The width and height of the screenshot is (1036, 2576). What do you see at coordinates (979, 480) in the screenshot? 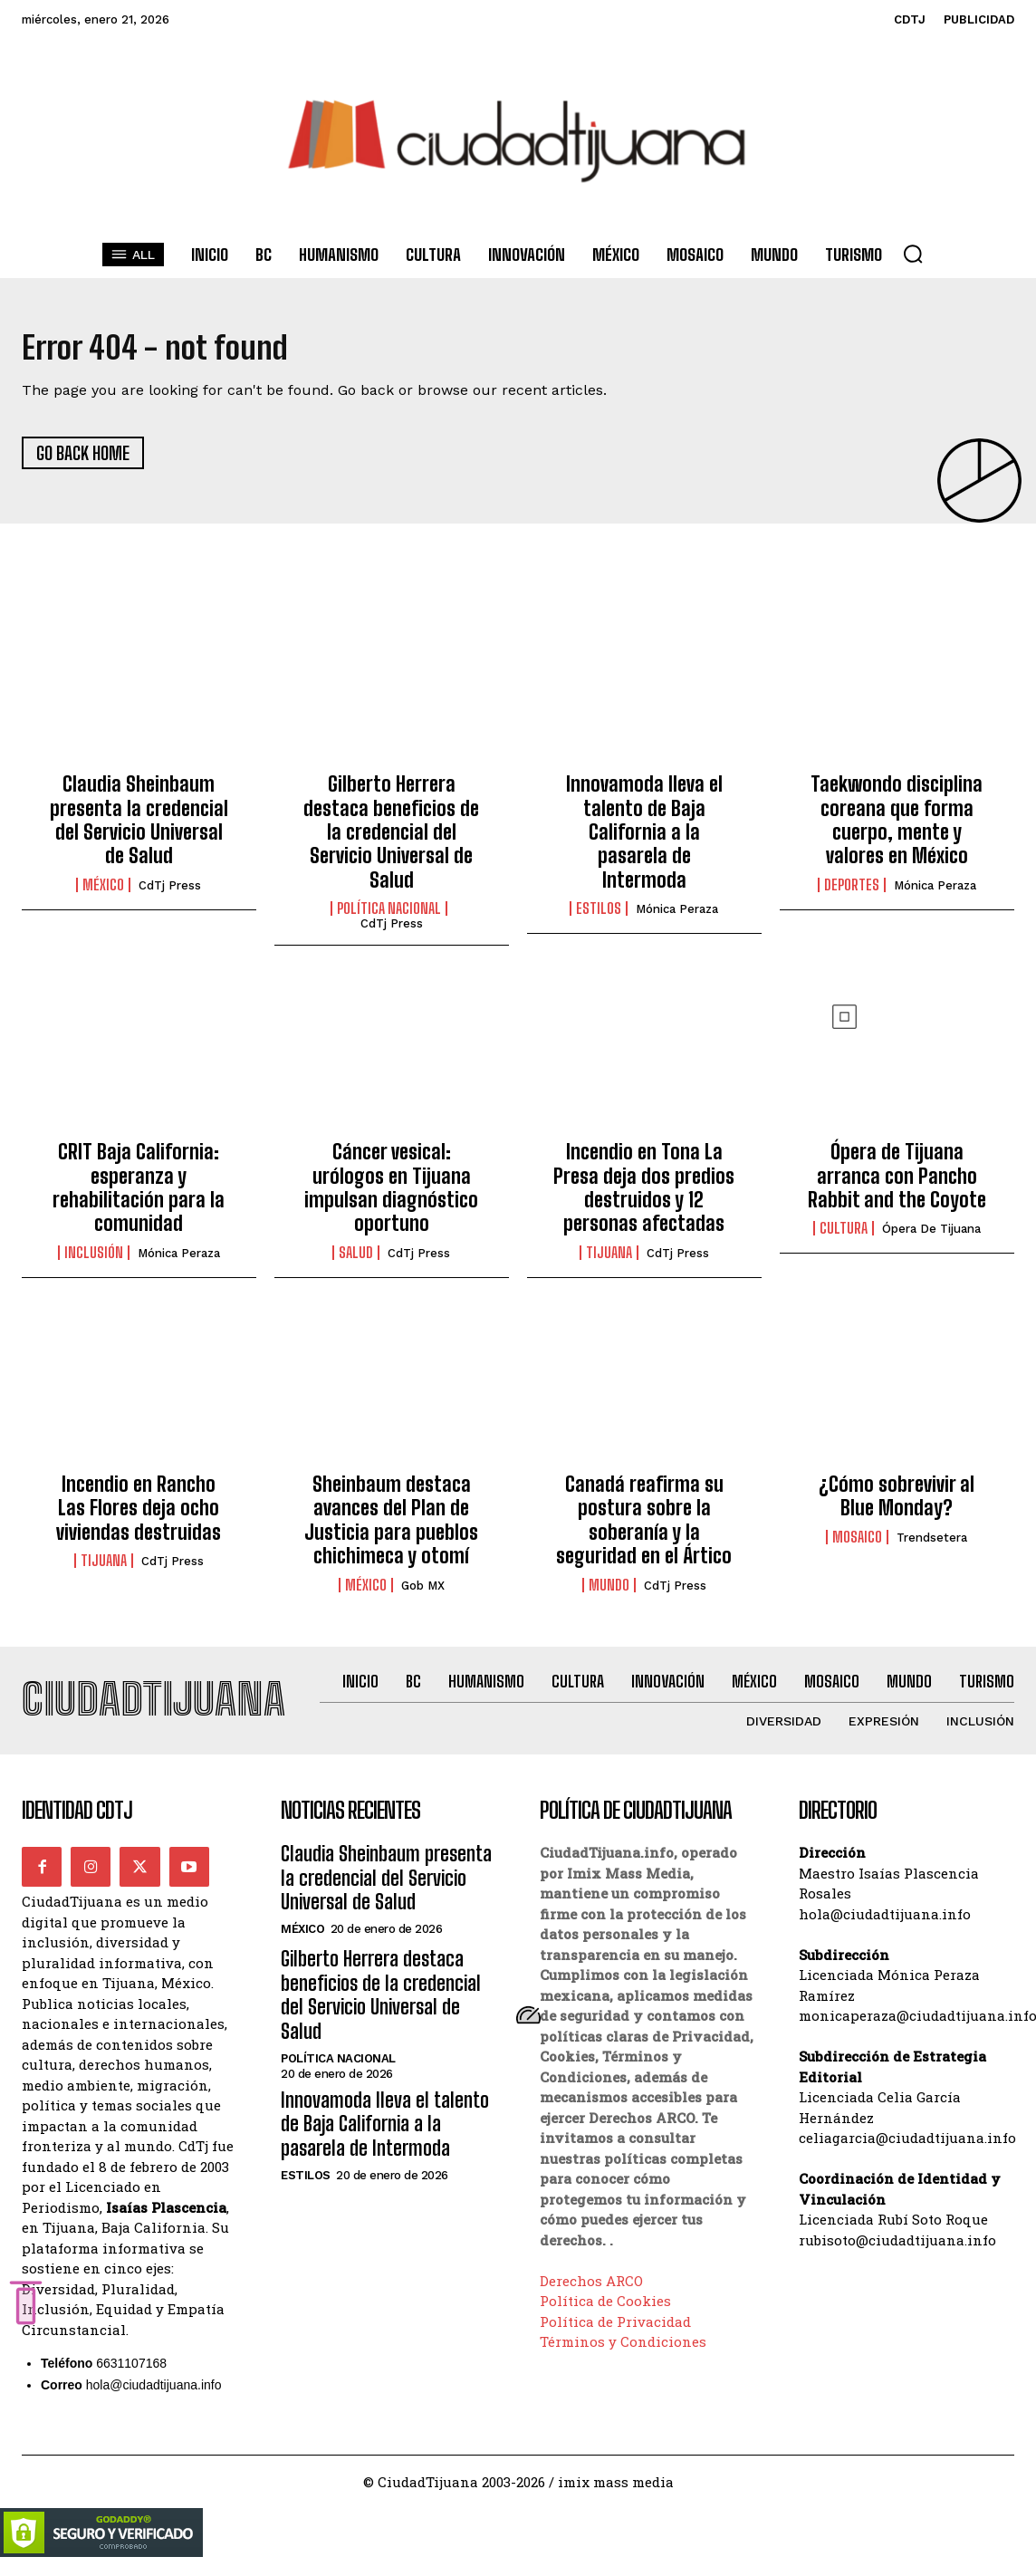
I see `view analytics or statistics breakdown` at bounding box center [979, 480].